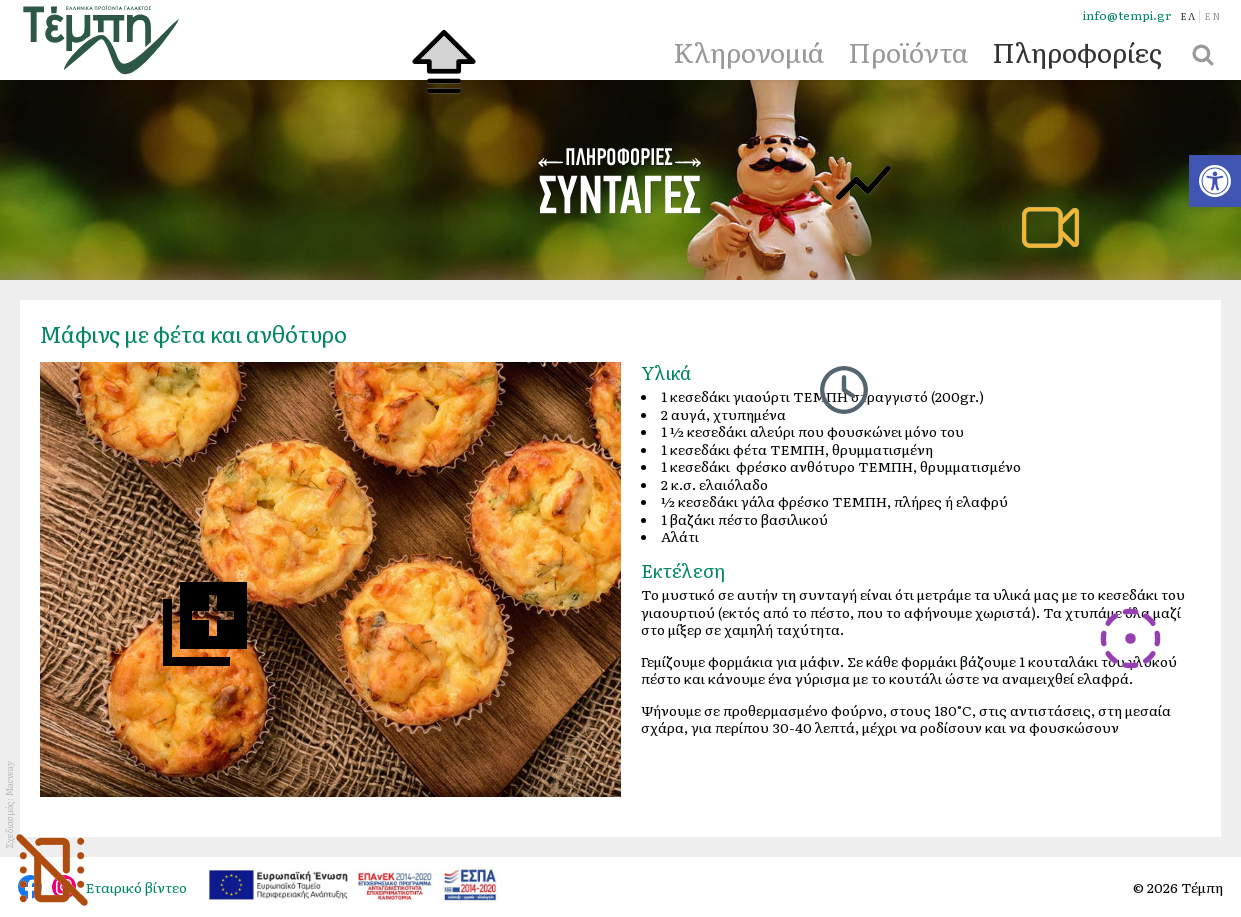 This screenshot has width=1241, height=917. Describe the element at coordinates (52, 870) in the screenshot. I see `container disabled or unavailable` at that location.